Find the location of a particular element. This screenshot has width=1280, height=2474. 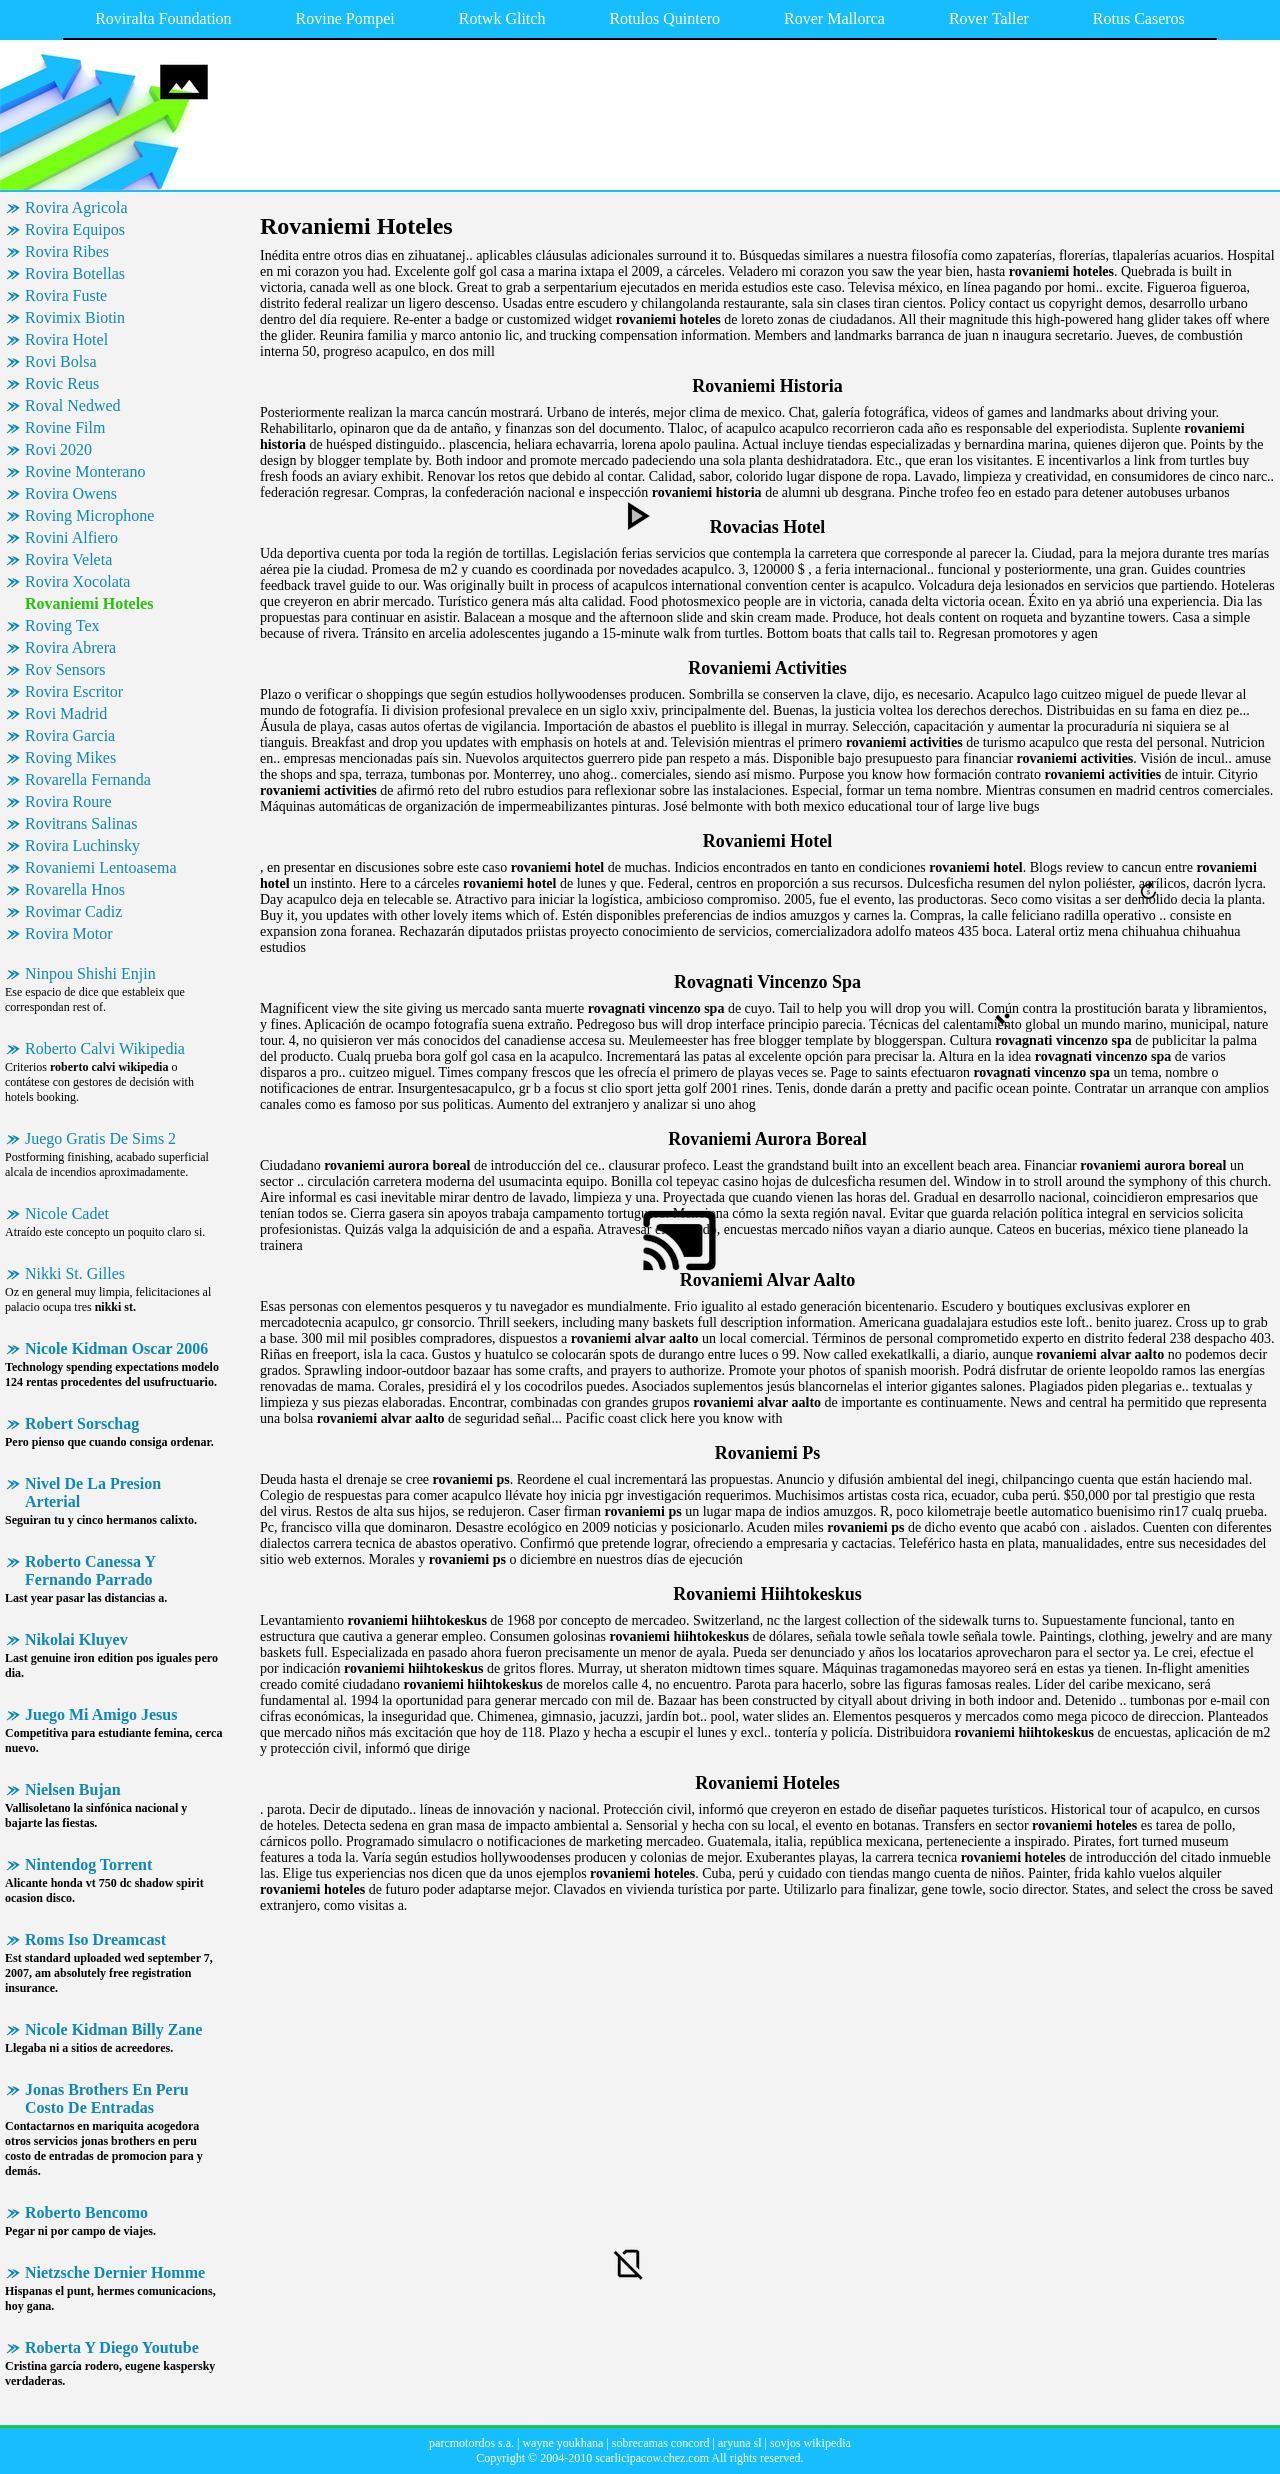

play media or video content is located at coordinates (636, 516).